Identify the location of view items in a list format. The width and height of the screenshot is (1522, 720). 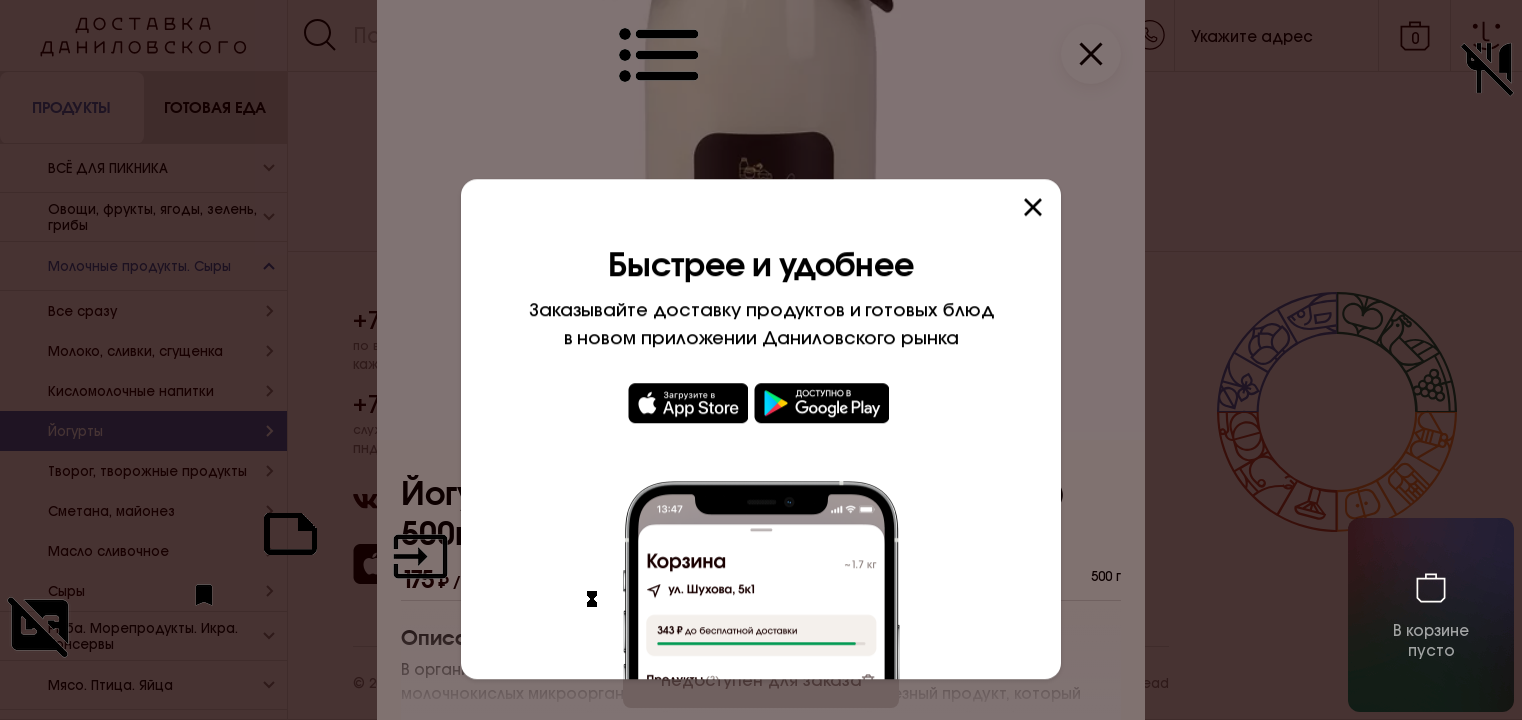
(658, 55).